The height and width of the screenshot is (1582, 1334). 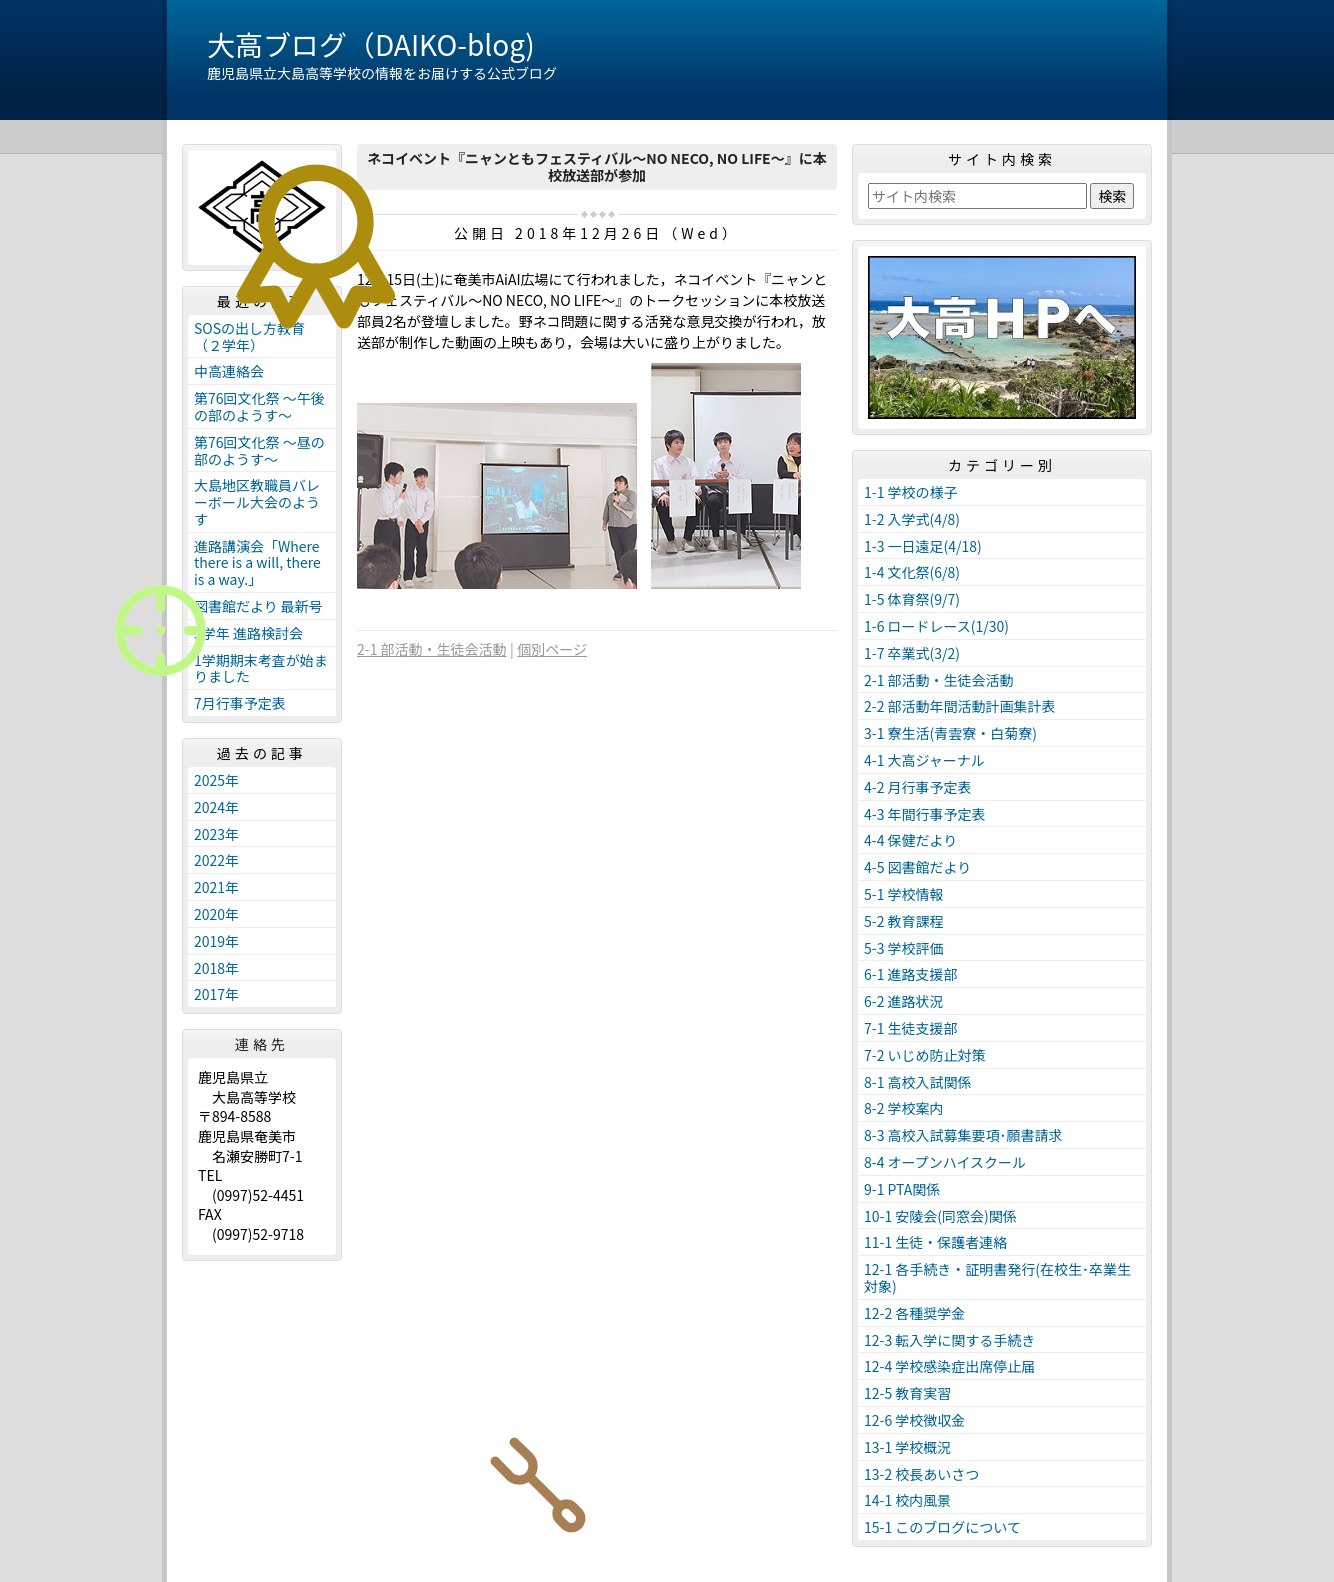 What do you see at coordinates (160, 630) in the screenshot?
I see `focus or center the camera viewfinder` at bounding box center [160, 630].